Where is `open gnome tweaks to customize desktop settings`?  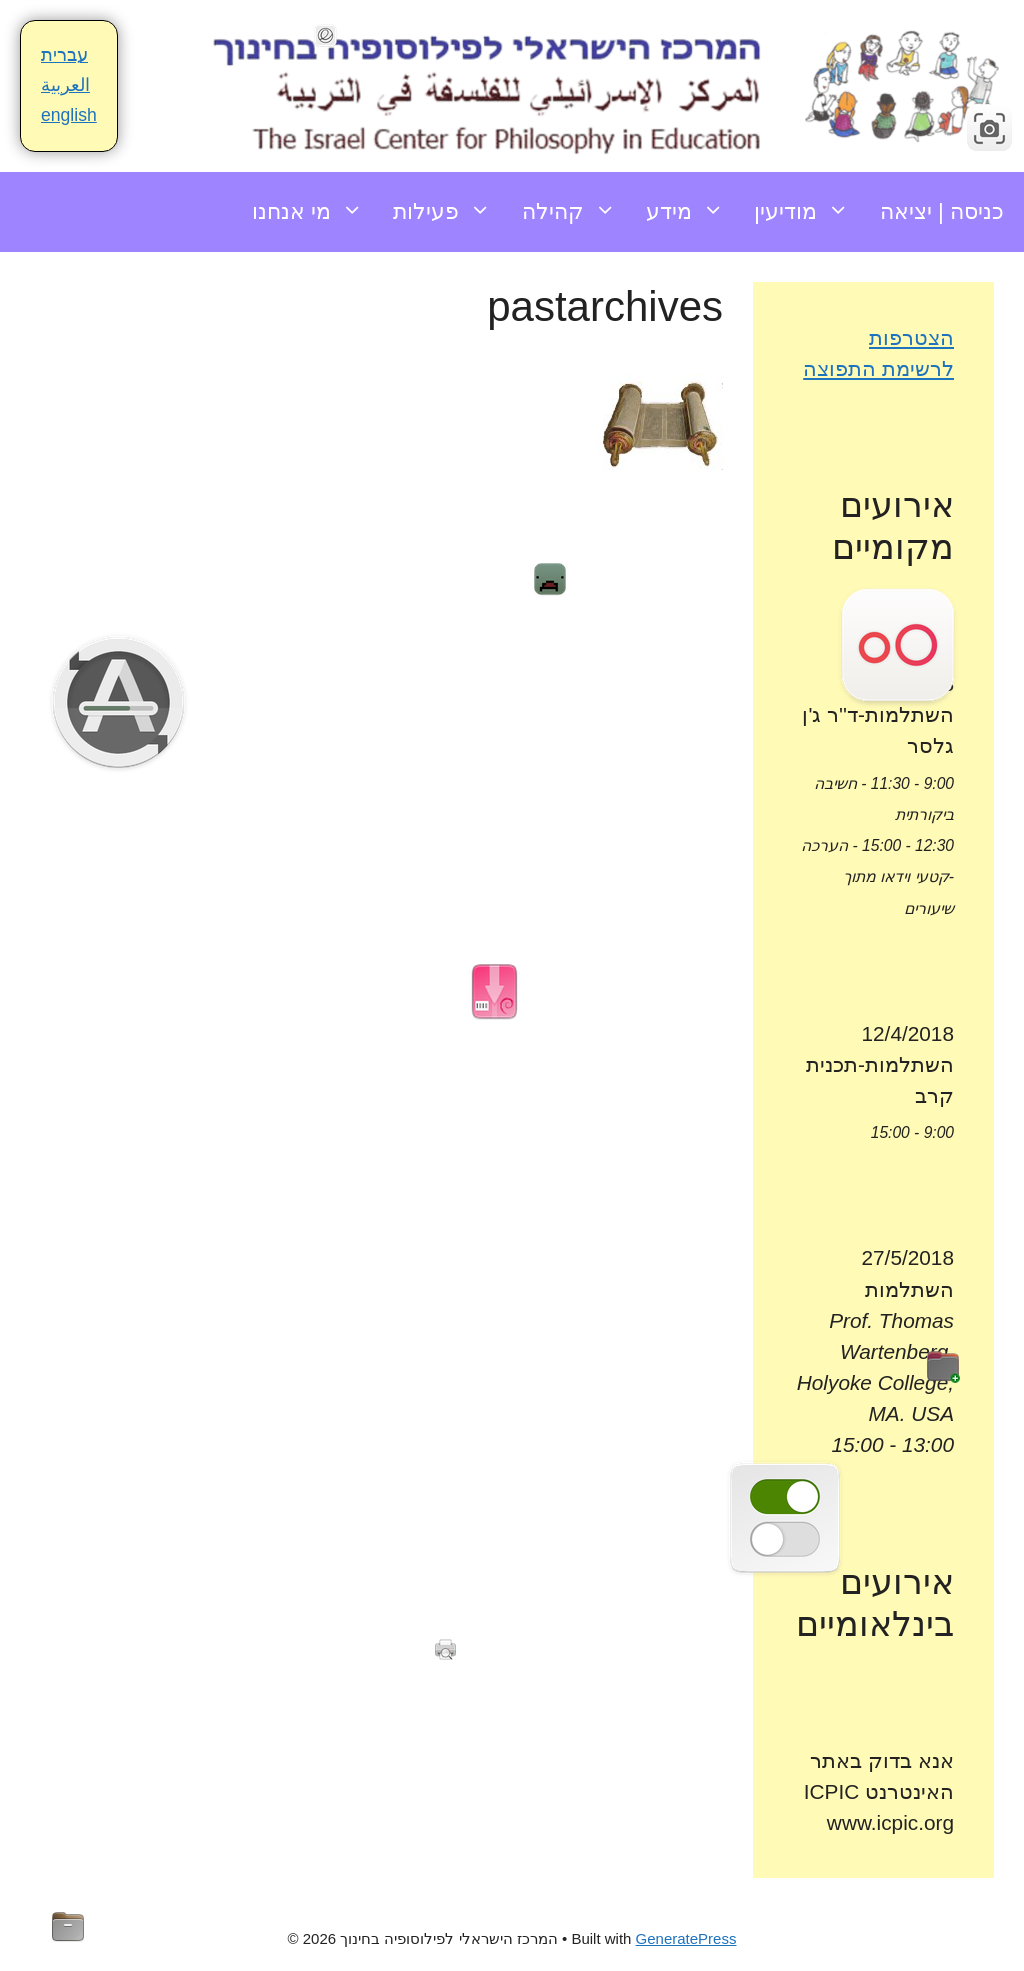
open gnome tweaks to customize desktop settings is located at coordinates (785, 1518).